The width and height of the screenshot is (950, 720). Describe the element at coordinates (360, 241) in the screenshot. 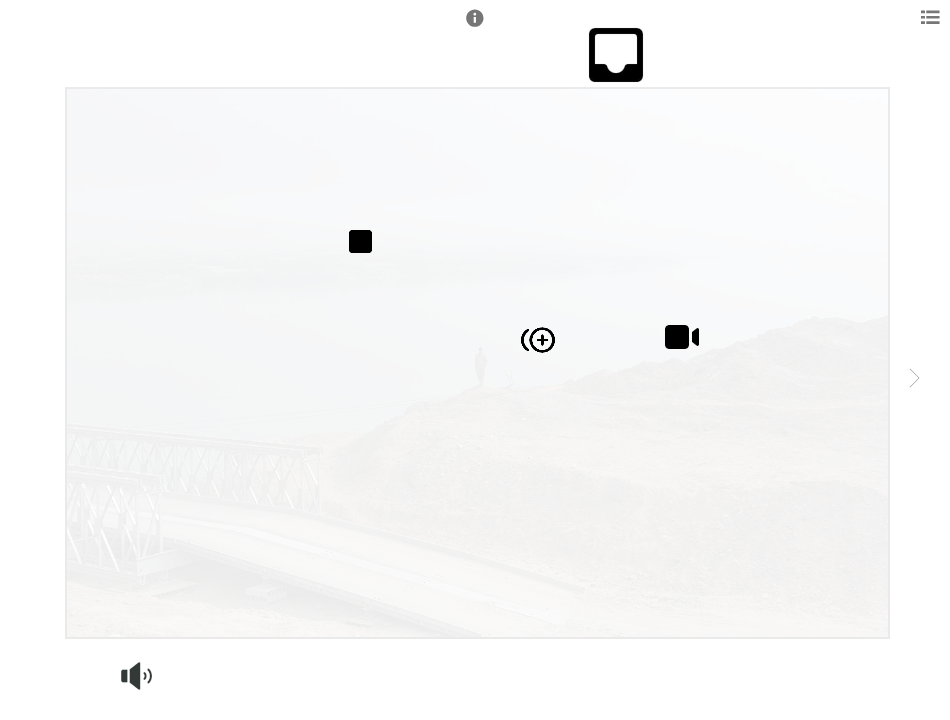

I see `stop media playback` at that location.